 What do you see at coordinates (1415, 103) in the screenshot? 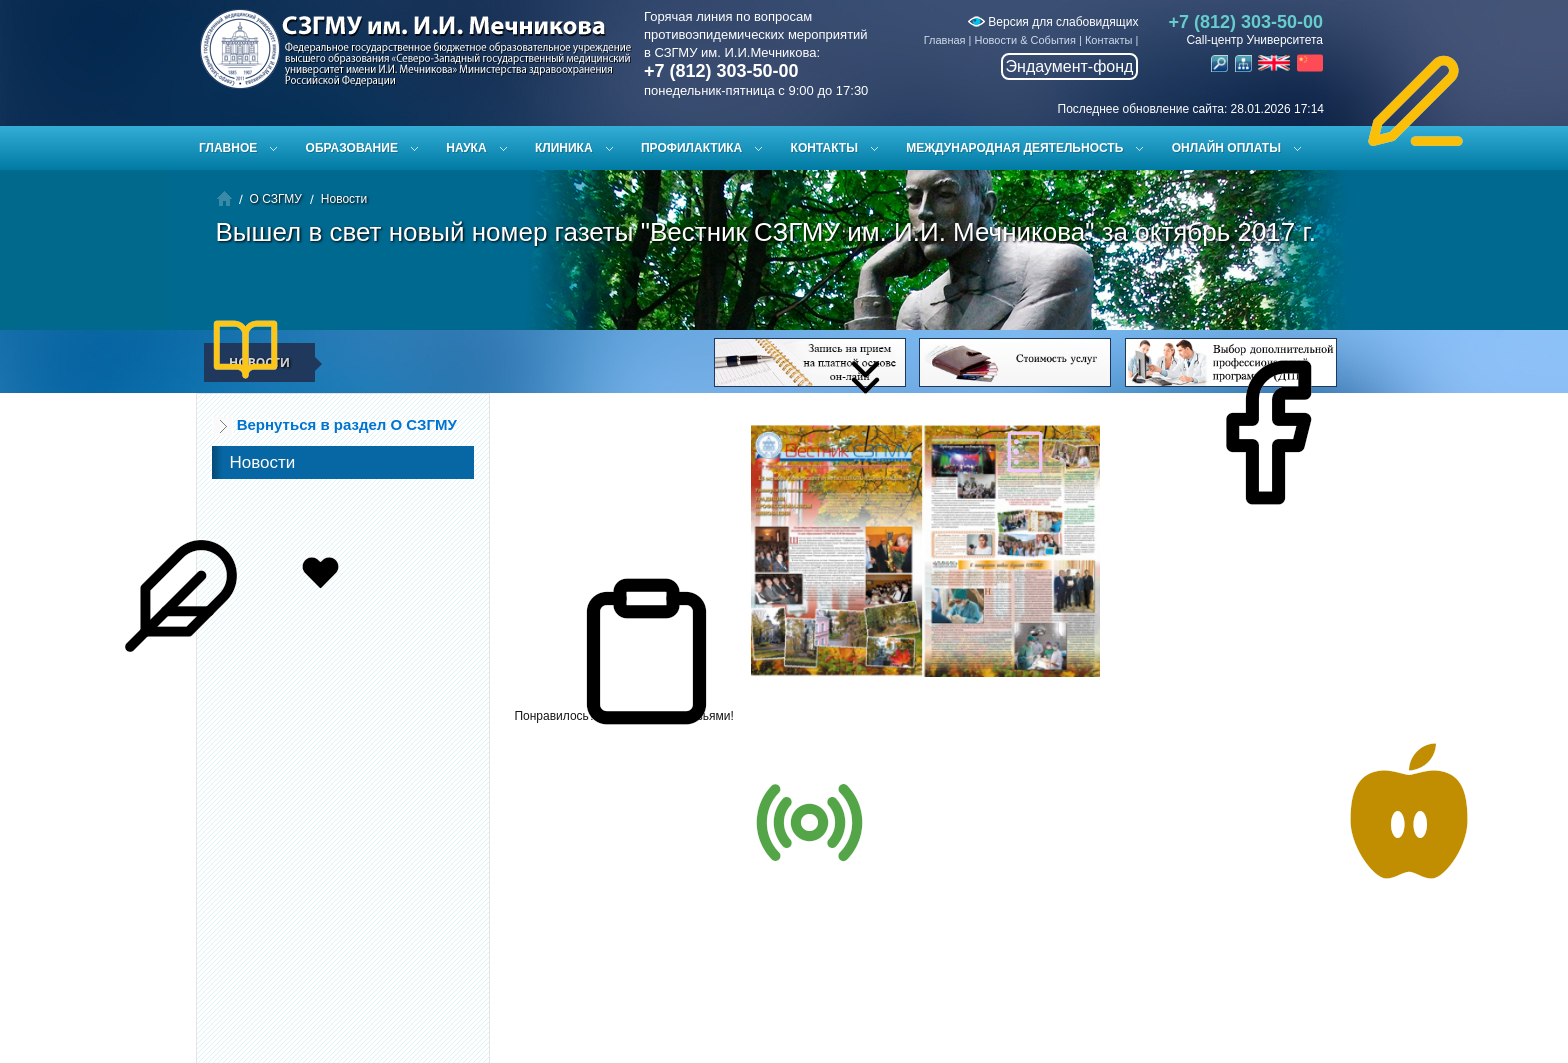
I see `edit text or content` at bounding box center [1415, 103].